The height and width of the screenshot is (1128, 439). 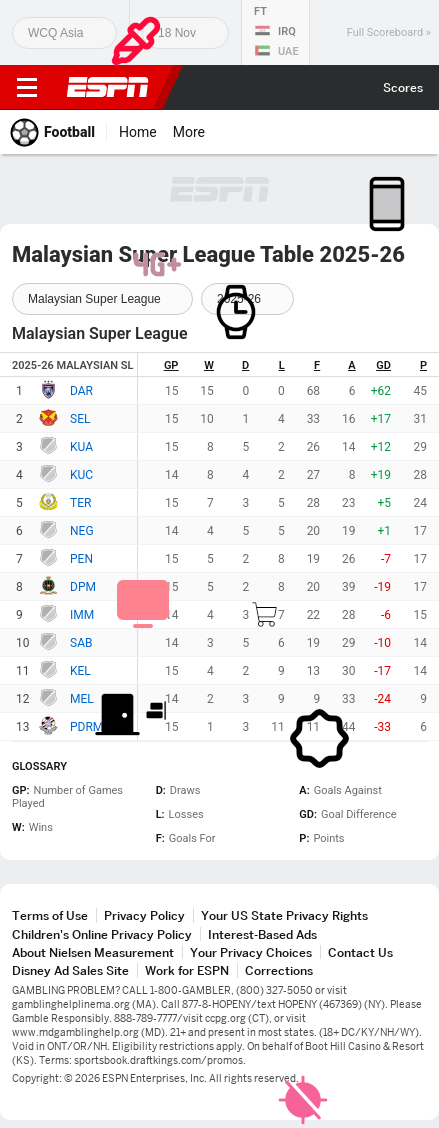 I want to click on indicates verified or authenticated content, so click(x=319, y=738).